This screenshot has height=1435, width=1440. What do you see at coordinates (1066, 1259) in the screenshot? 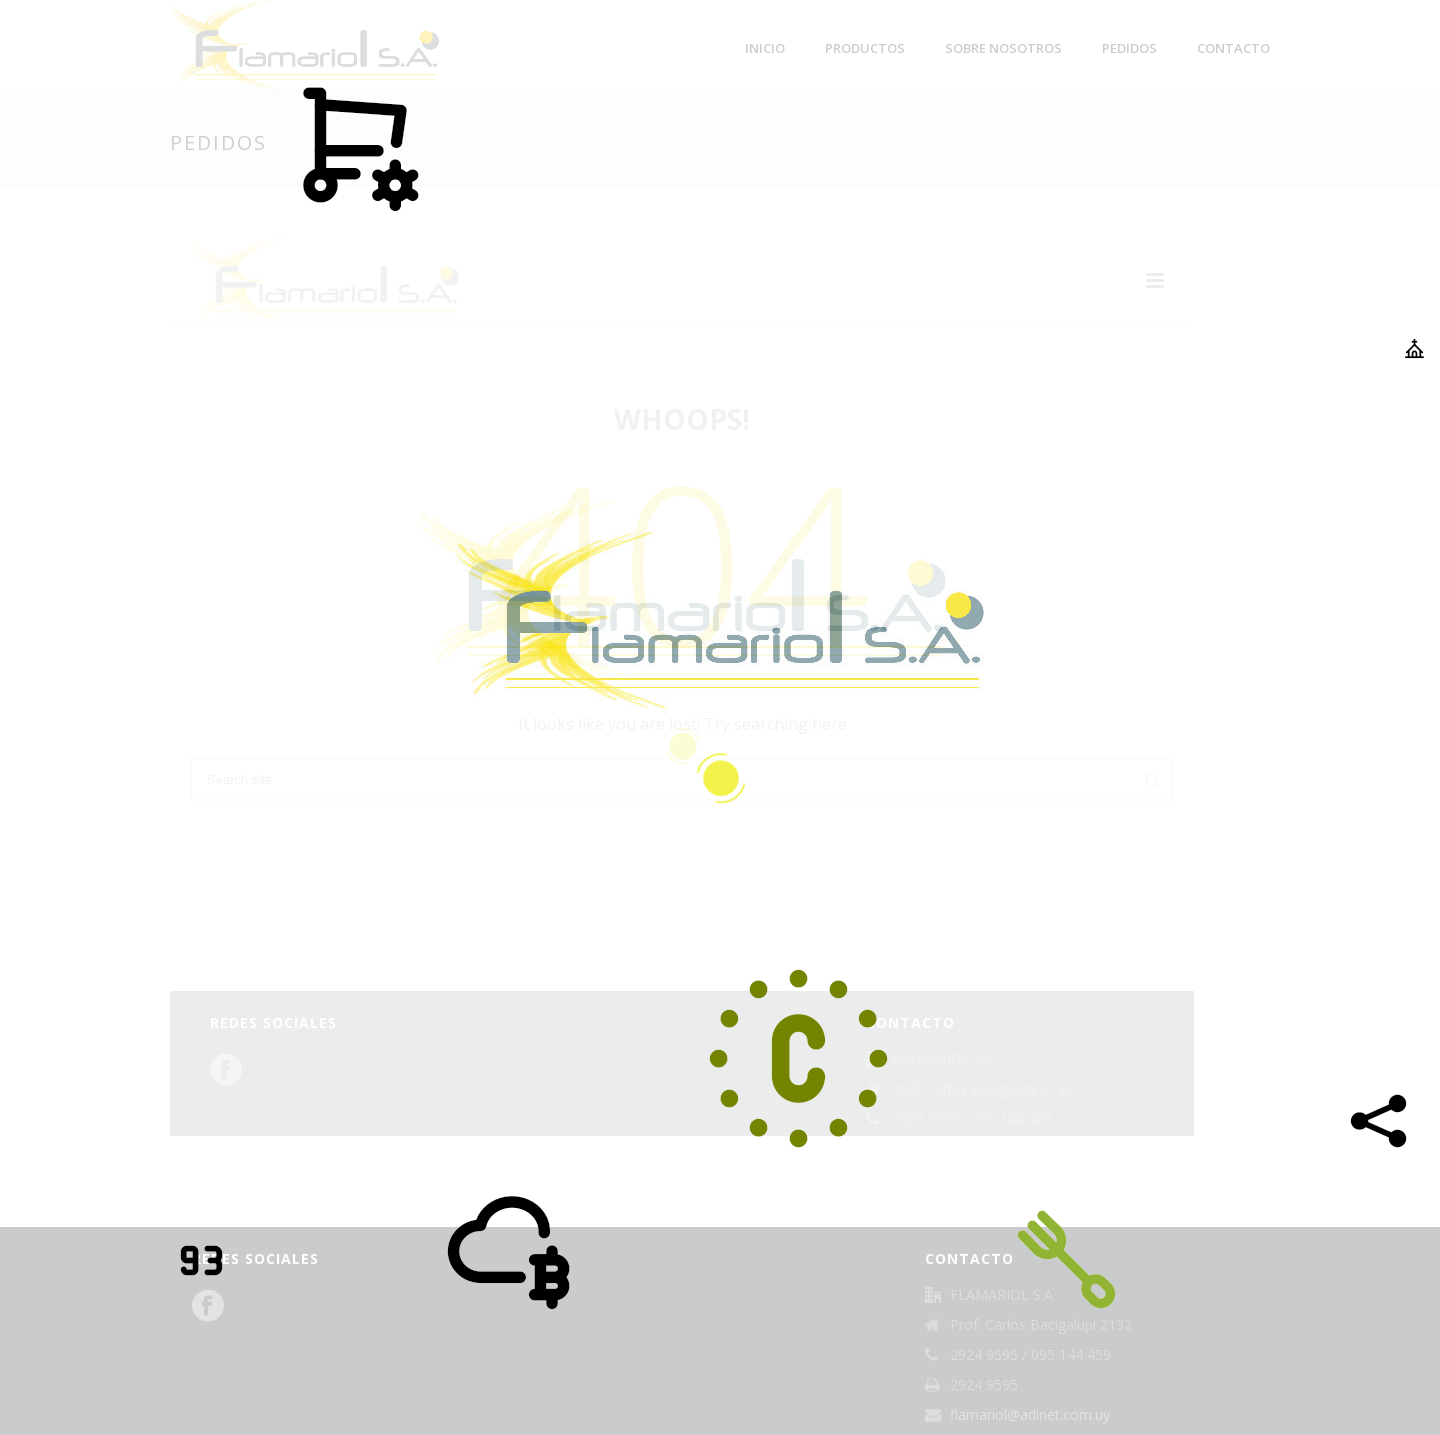
I see `access grilling or barbecue tools` at bounding box center [1066, 1259].